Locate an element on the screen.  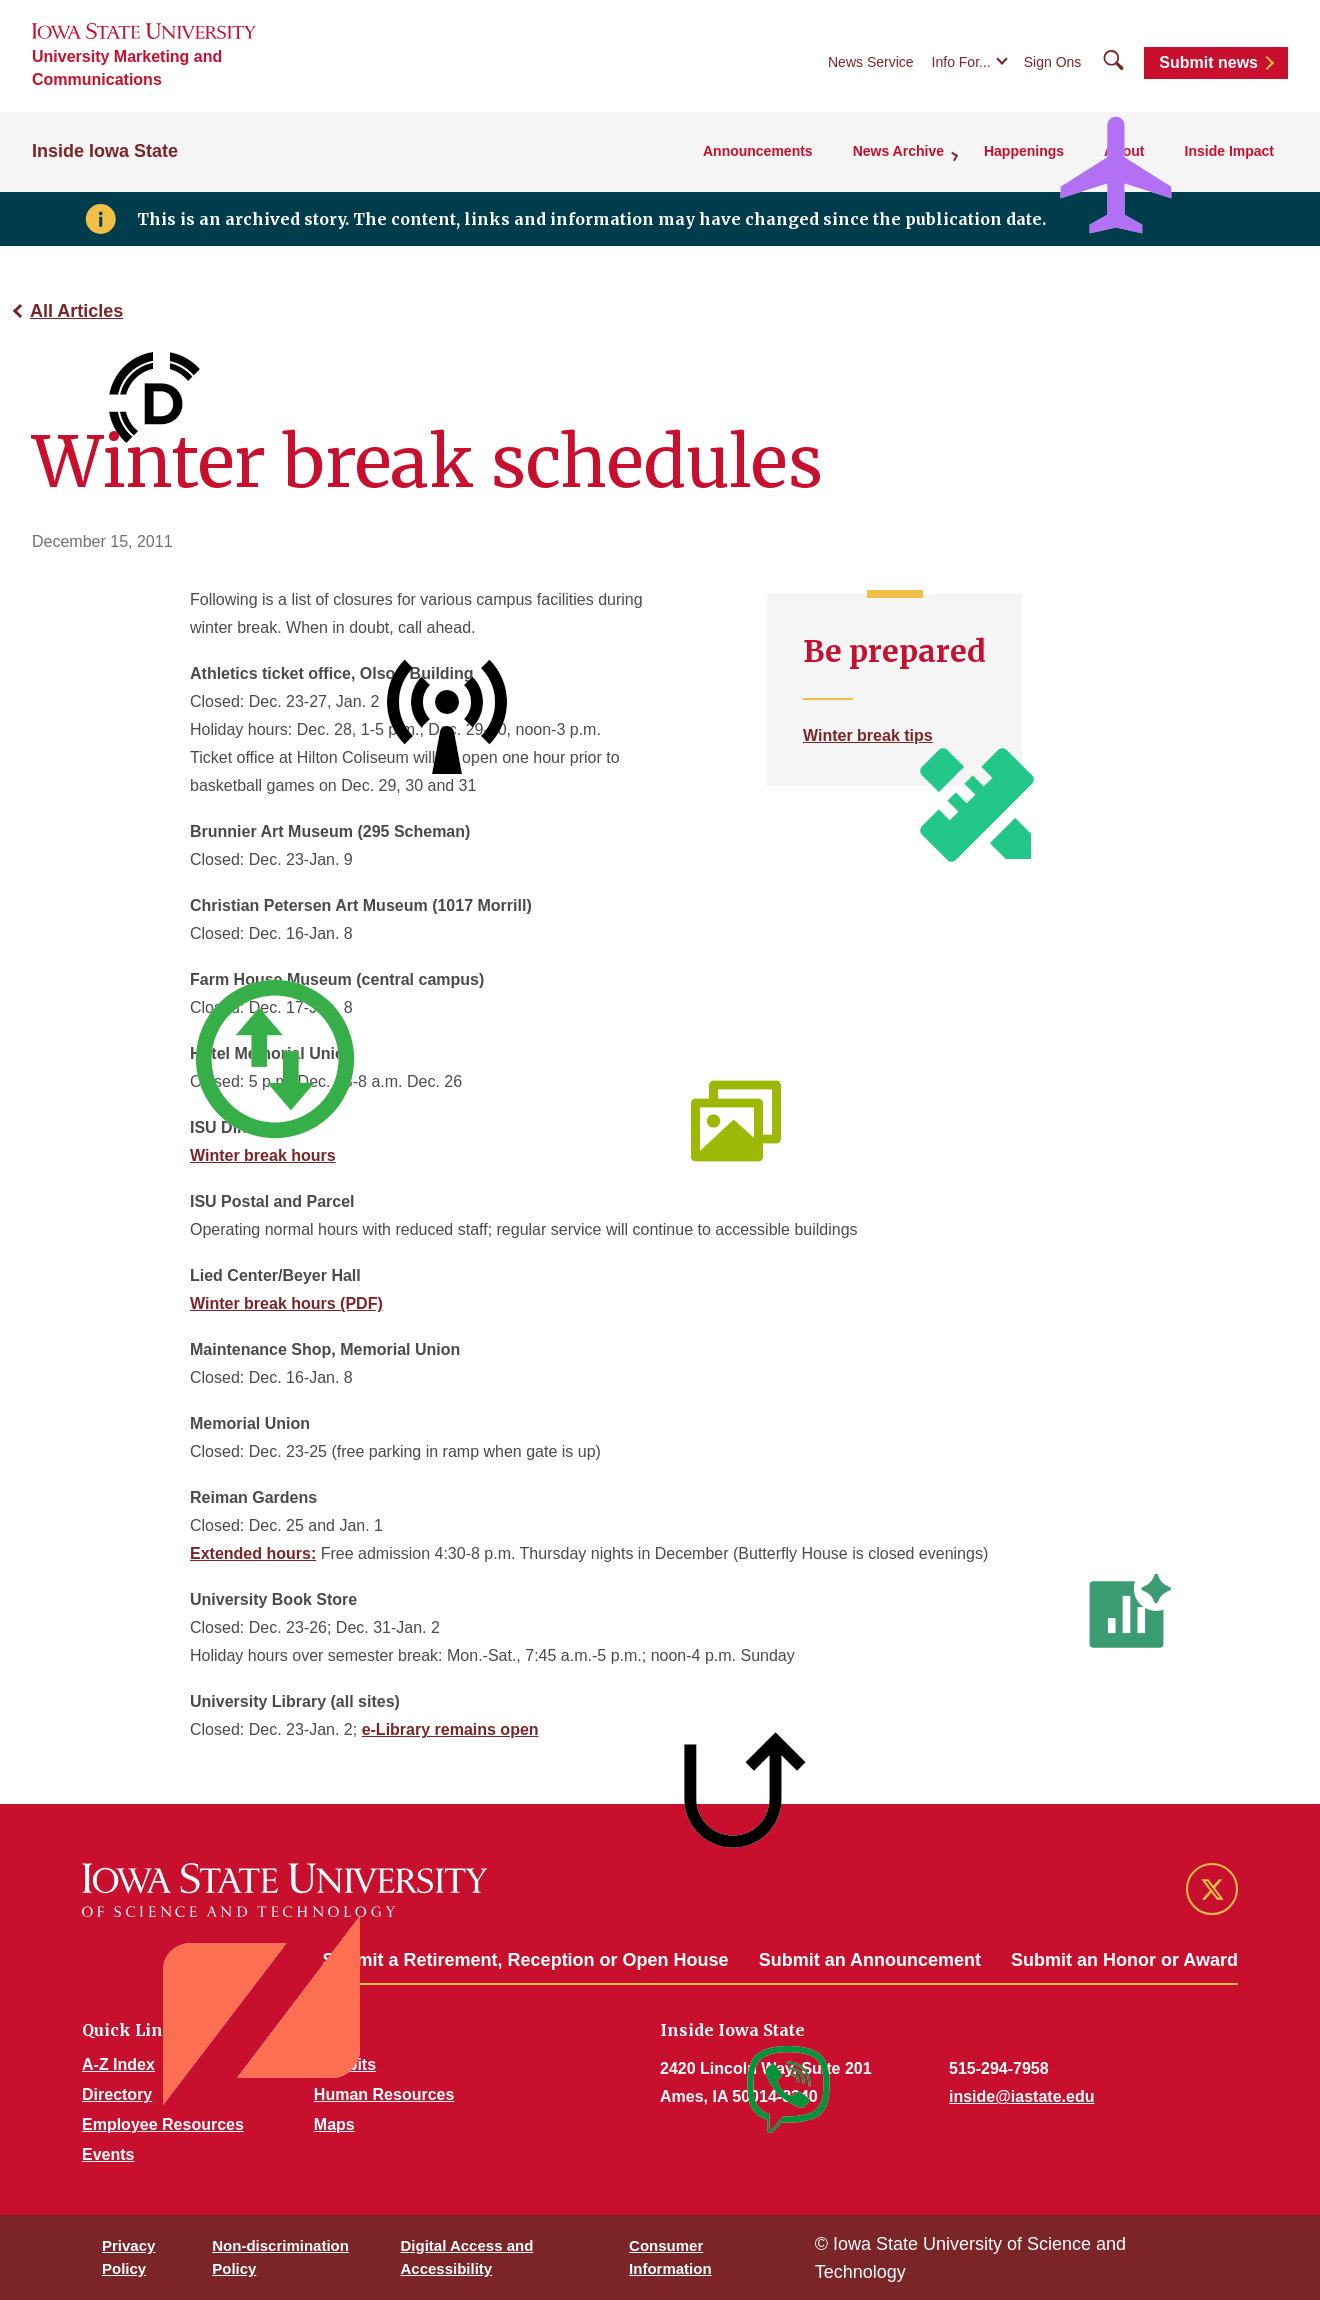
open viber messaging app is located at coordinates (788, 2089).